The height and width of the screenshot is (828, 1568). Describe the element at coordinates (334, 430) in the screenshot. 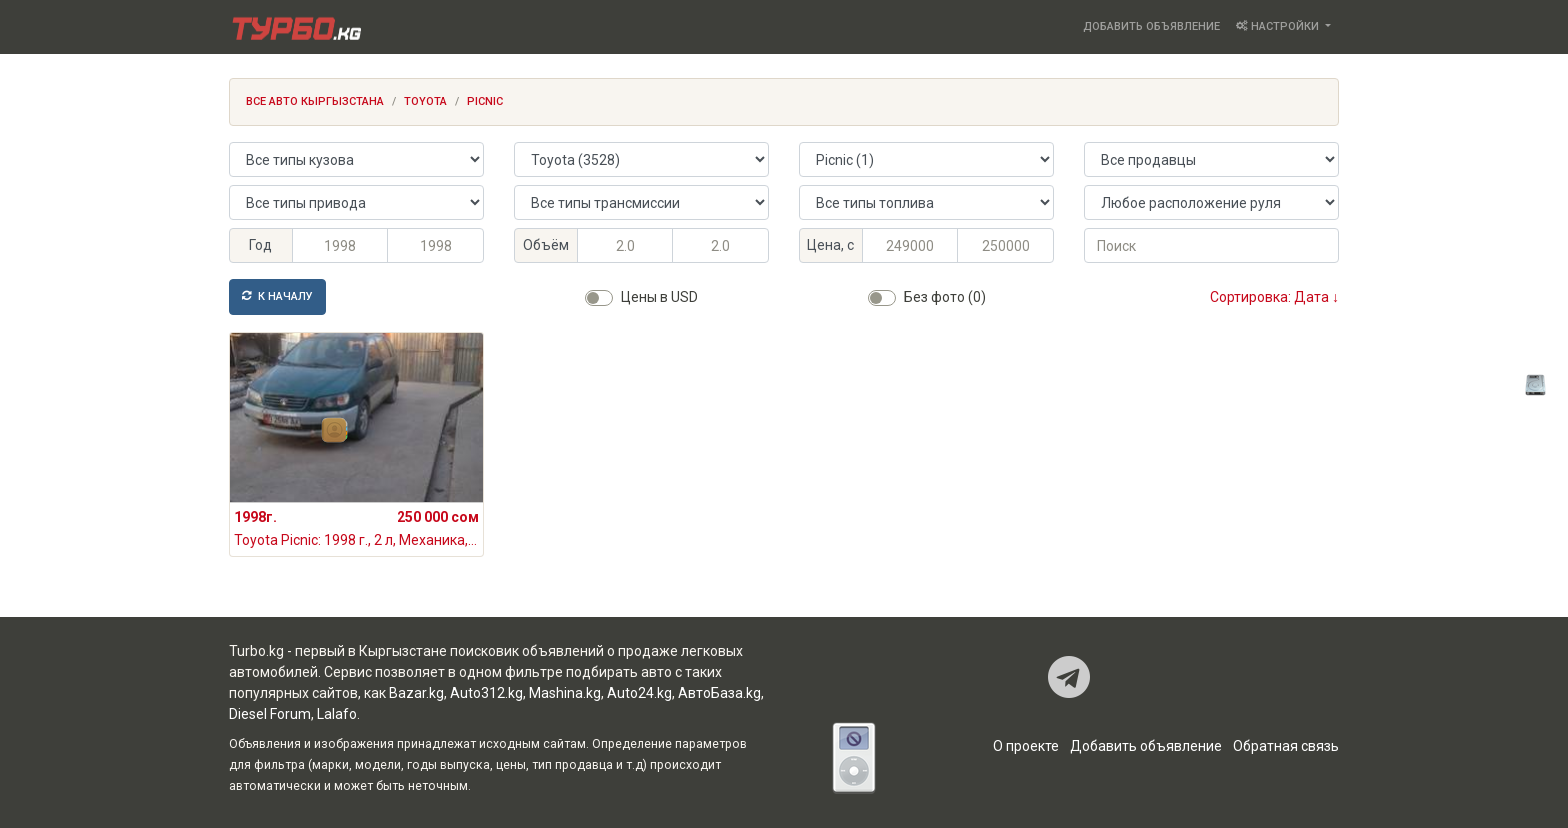

I see `access contacts or address book` at that location.